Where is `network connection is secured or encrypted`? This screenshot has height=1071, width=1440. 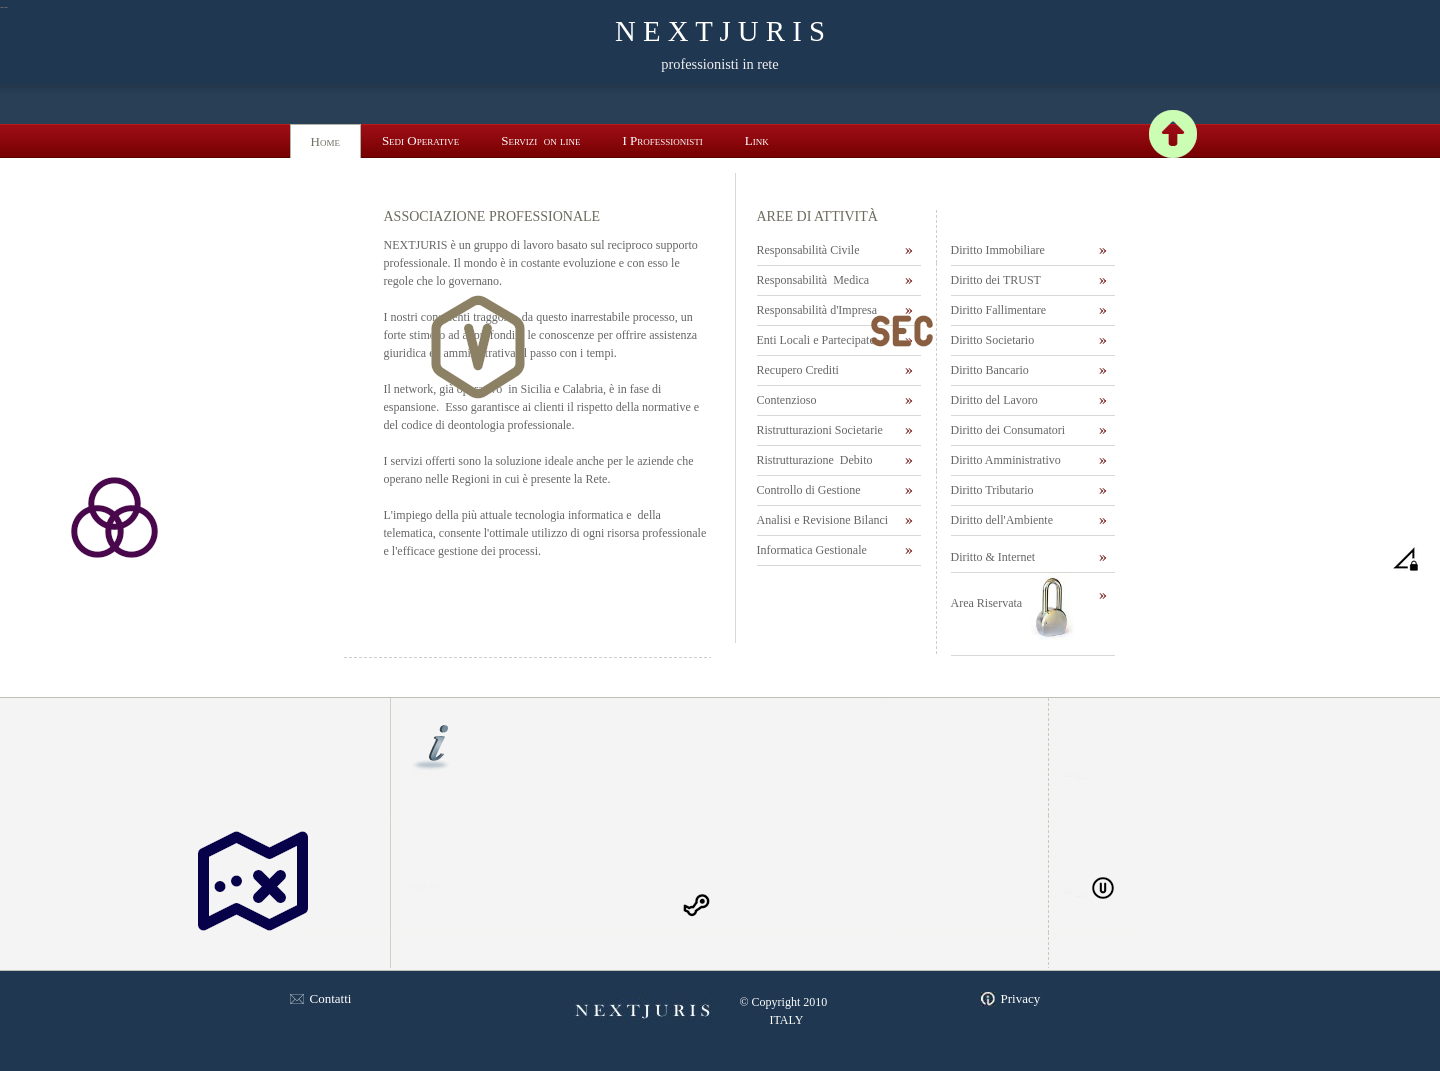
network connection is secured or encrypted is located at coordinates (1405, 559).